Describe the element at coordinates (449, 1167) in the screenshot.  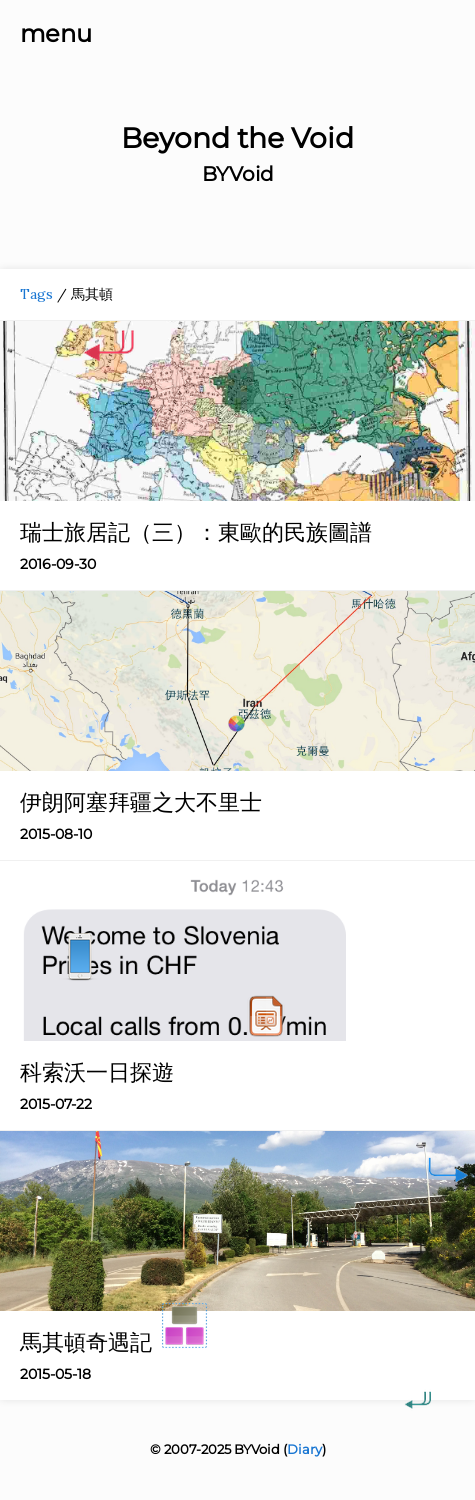
I see `forward an email to another recipient` at that location.